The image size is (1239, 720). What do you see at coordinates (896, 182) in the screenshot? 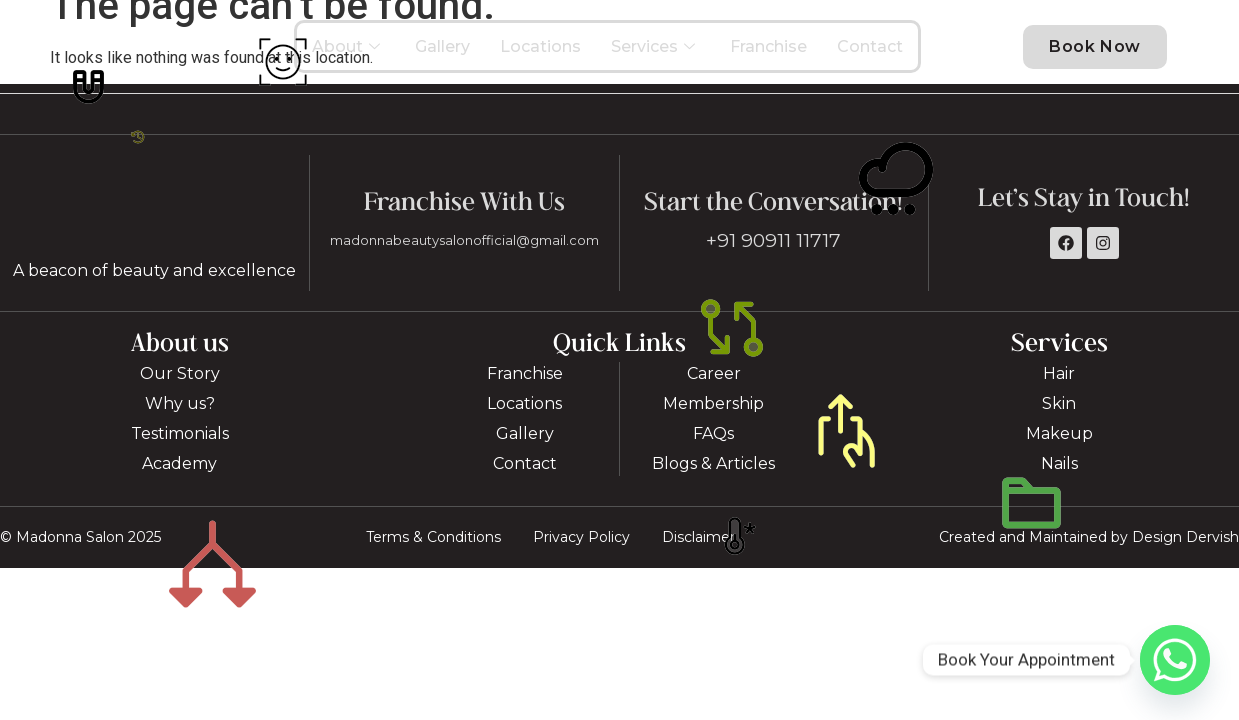
I see `indicates snowy weather conditions` at bounding box center [896, 182].